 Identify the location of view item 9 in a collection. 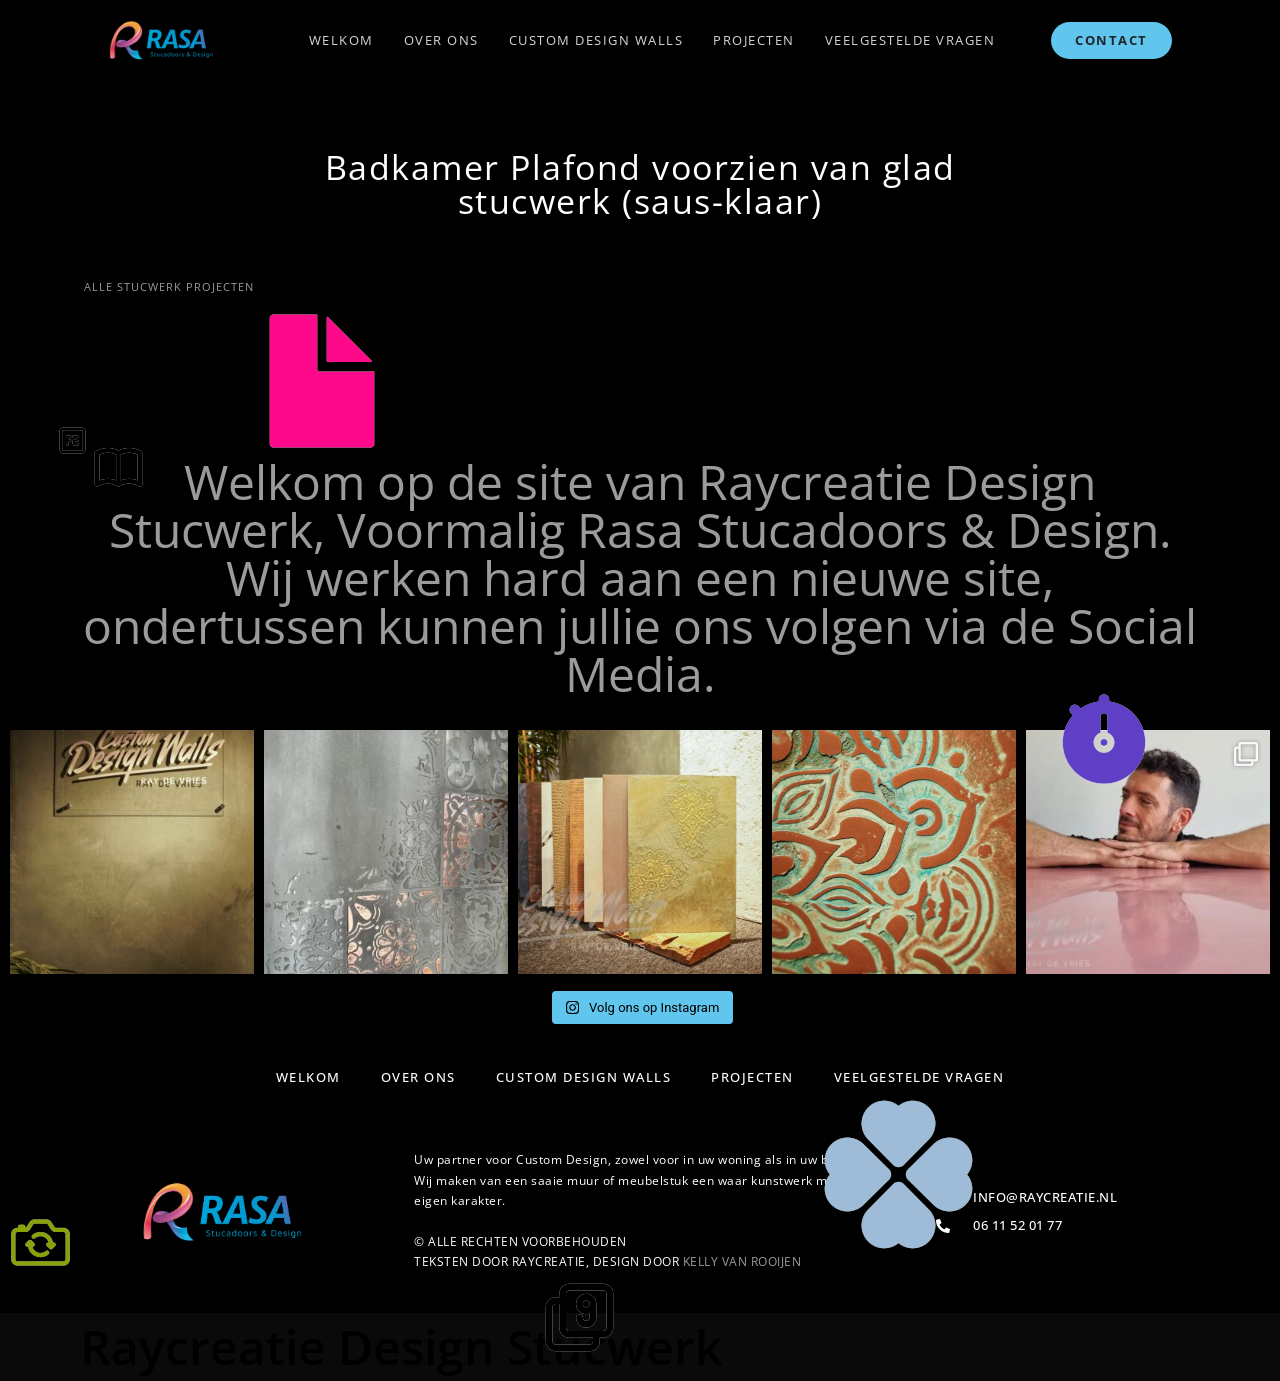
(579, 1317).